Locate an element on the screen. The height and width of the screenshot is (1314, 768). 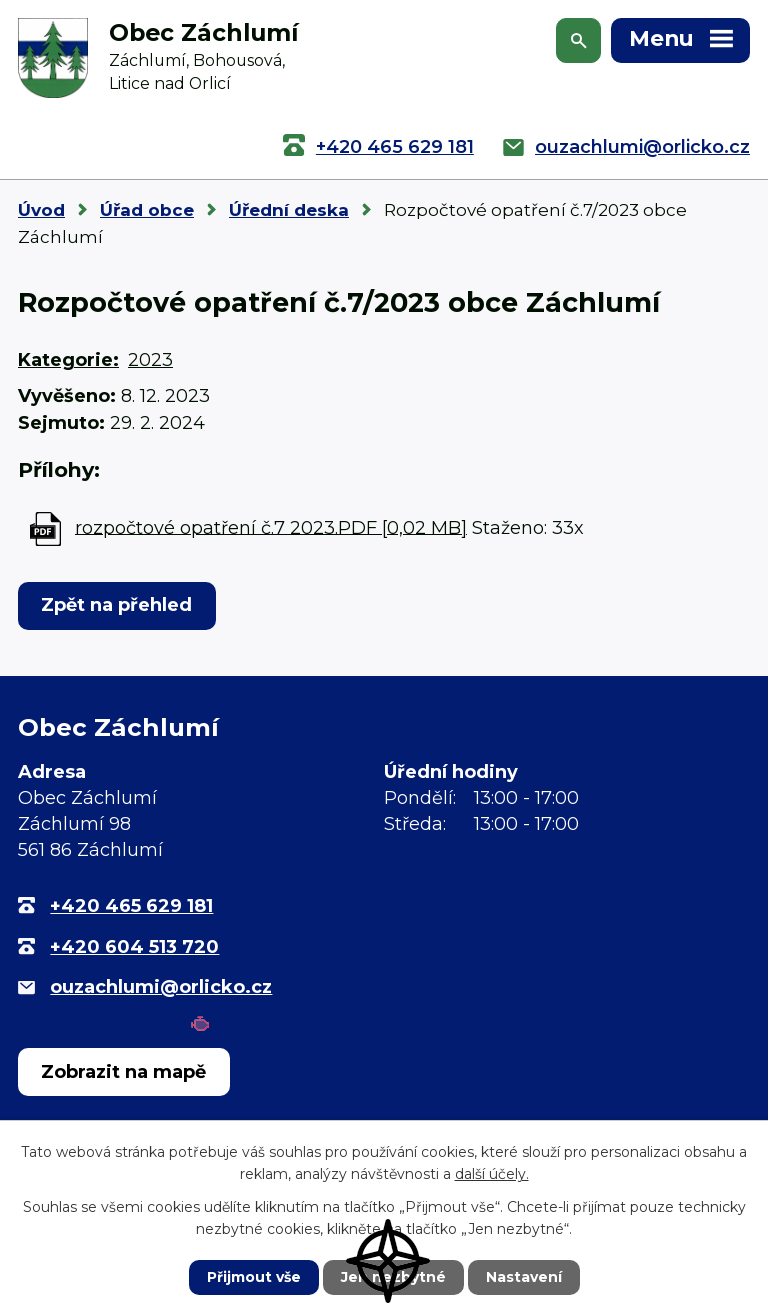
access navigation or directional tools is located at coordinates (388, 1261).